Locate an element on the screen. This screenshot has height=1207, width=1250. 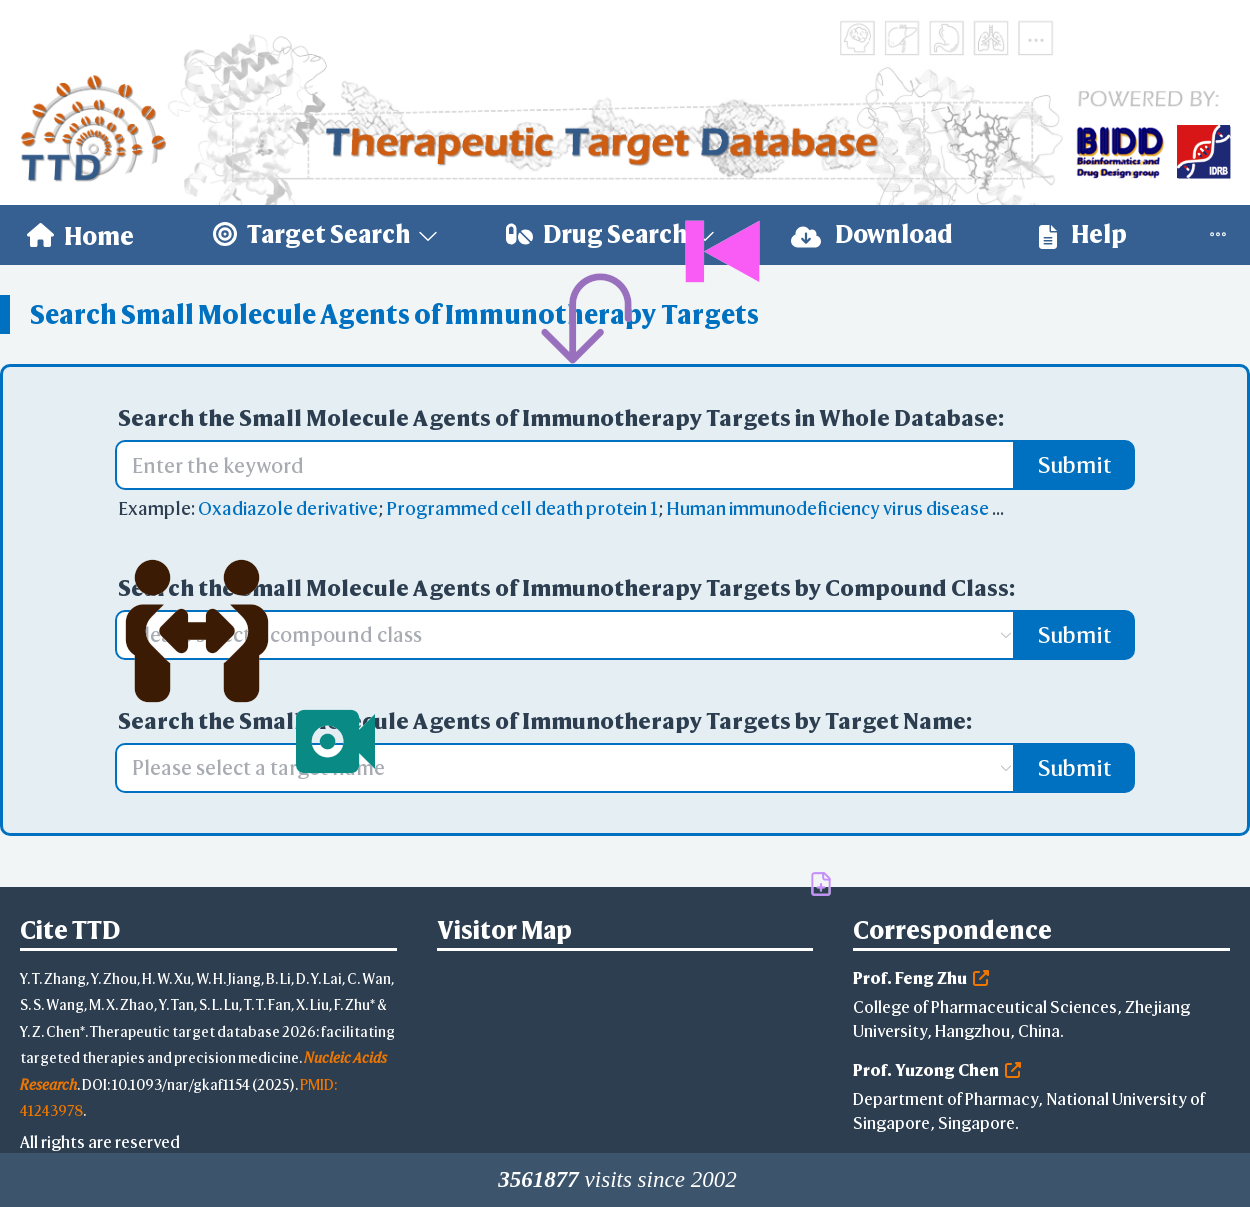
redo an action is located at coordinates (586, 318).